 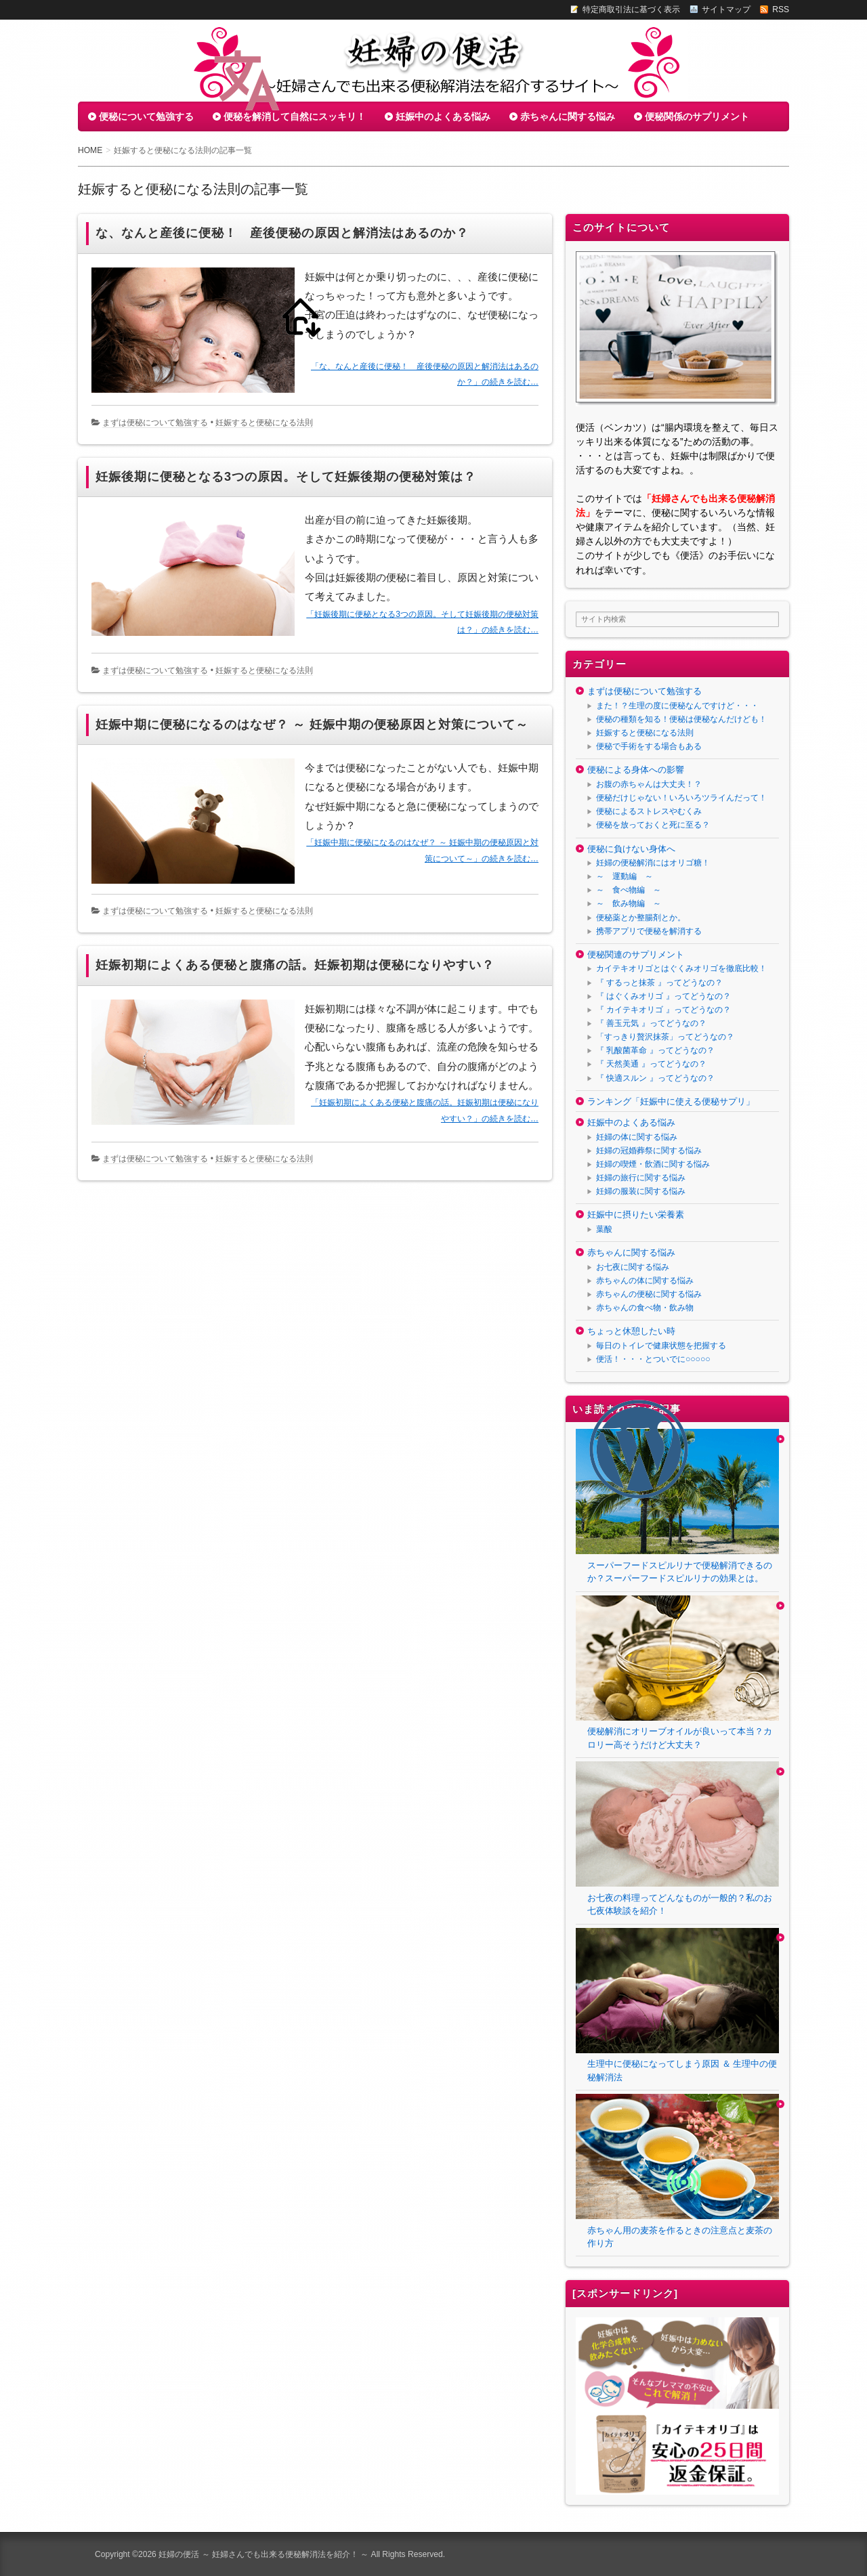 What do you see at coordinates (247, 80) in the screenshot?
I see `change language settings` at bounding box center [247, 80].